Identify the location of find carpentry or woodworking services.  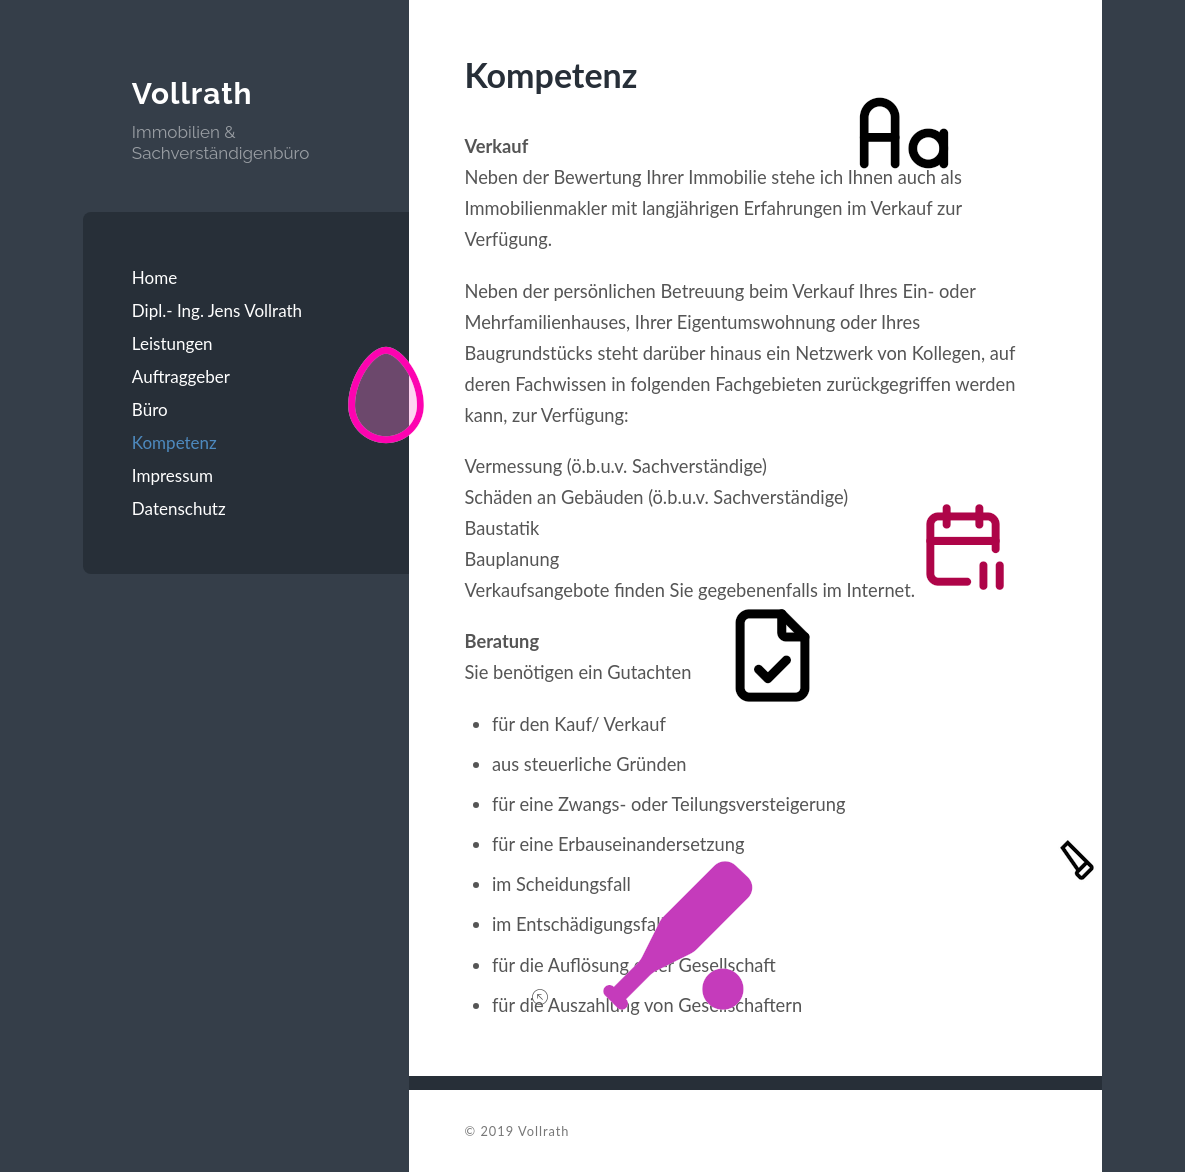
(1077, 860).